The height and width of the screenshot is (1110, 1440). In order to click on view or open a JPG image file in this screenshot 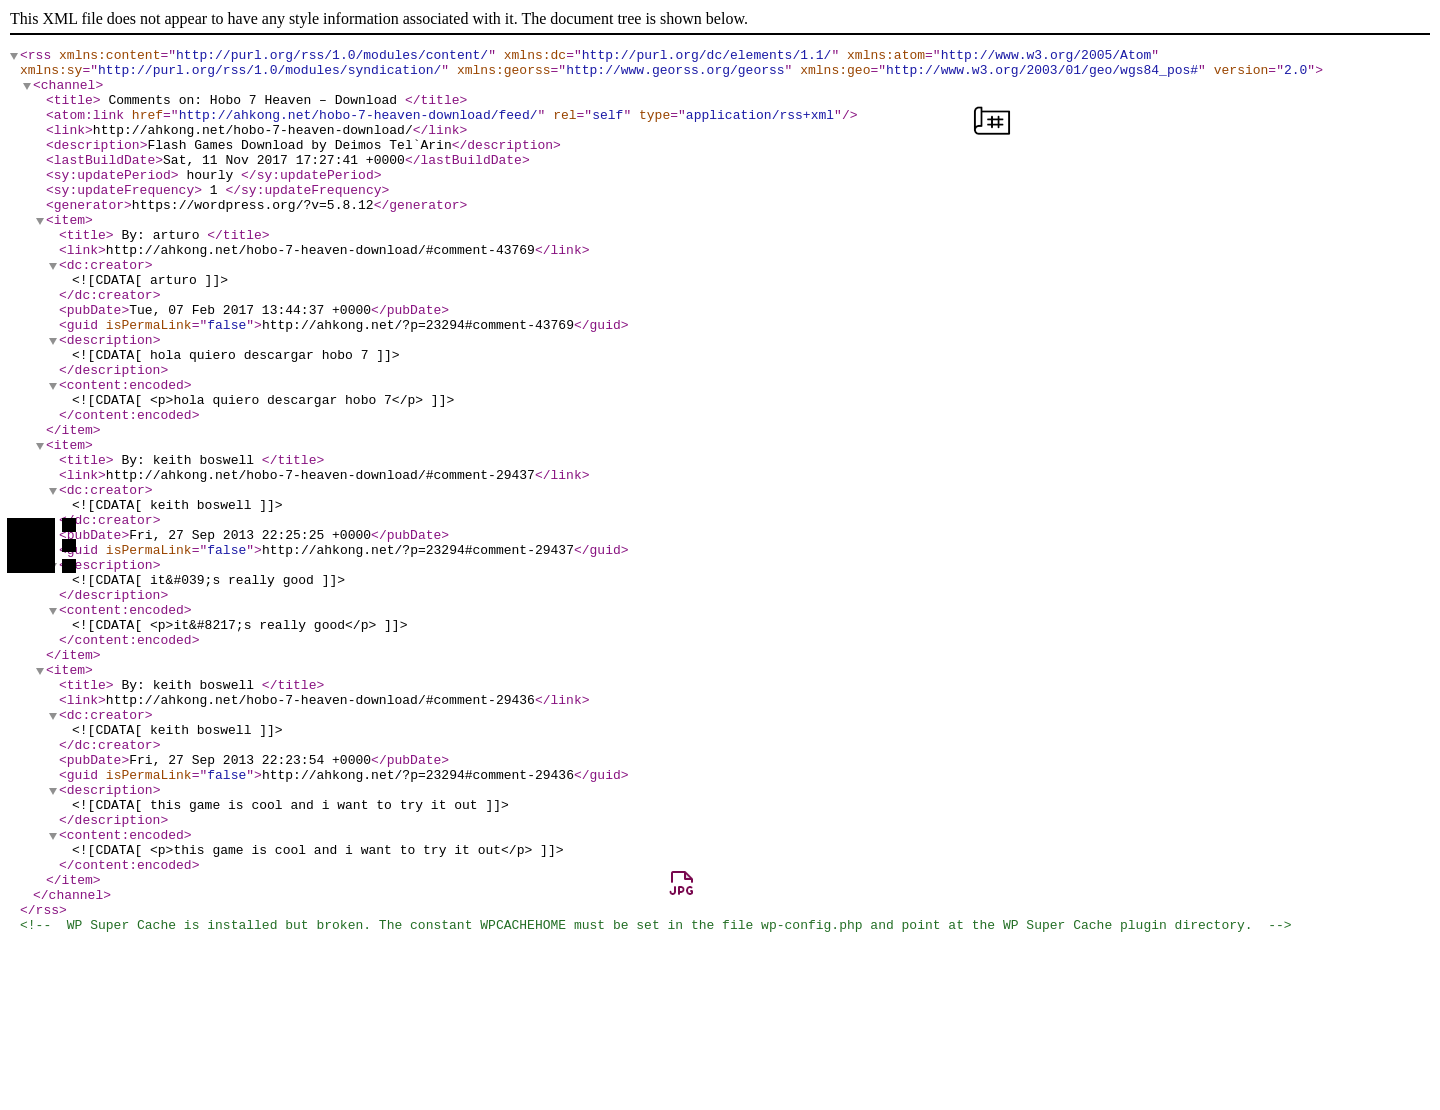, I will do `click(682, 884)`.